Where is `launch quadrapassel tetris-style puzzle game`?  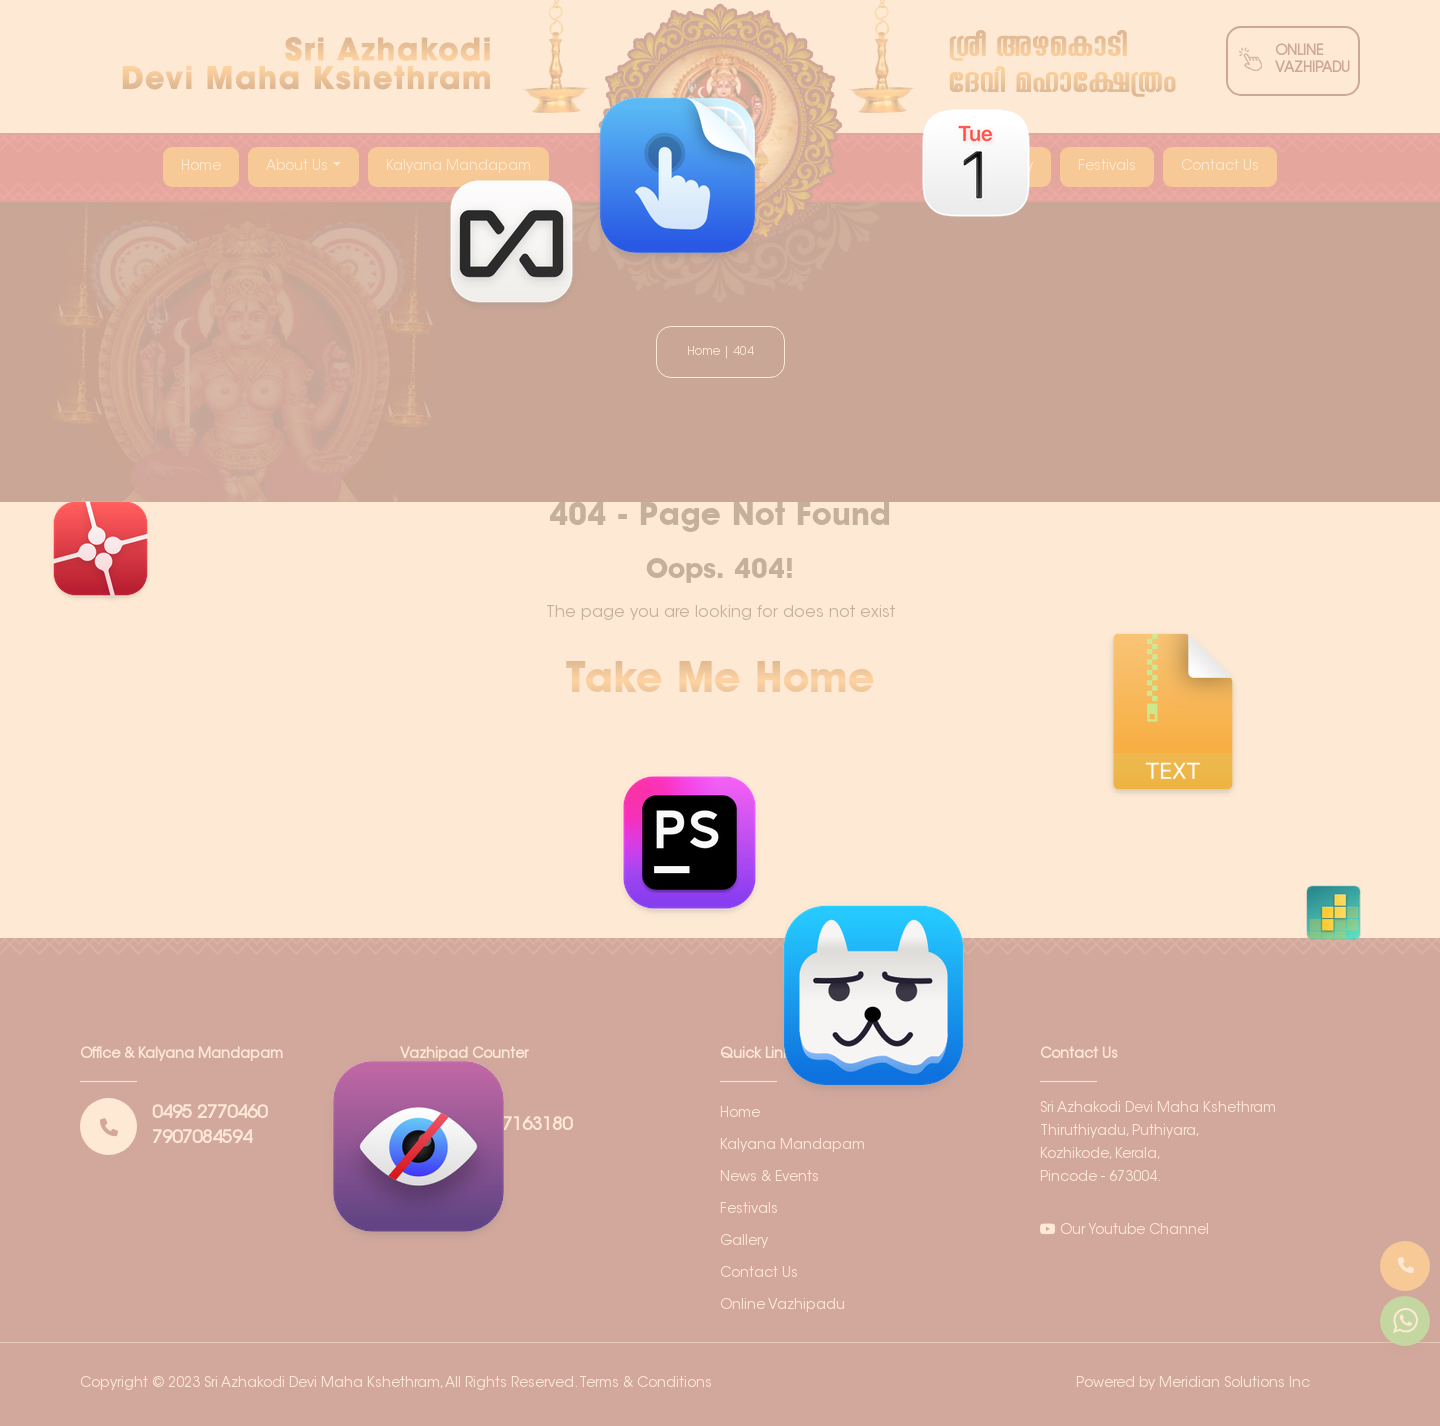 launch quadrapassel tetris-style puzzle game is located at coordinates (1333, 912).